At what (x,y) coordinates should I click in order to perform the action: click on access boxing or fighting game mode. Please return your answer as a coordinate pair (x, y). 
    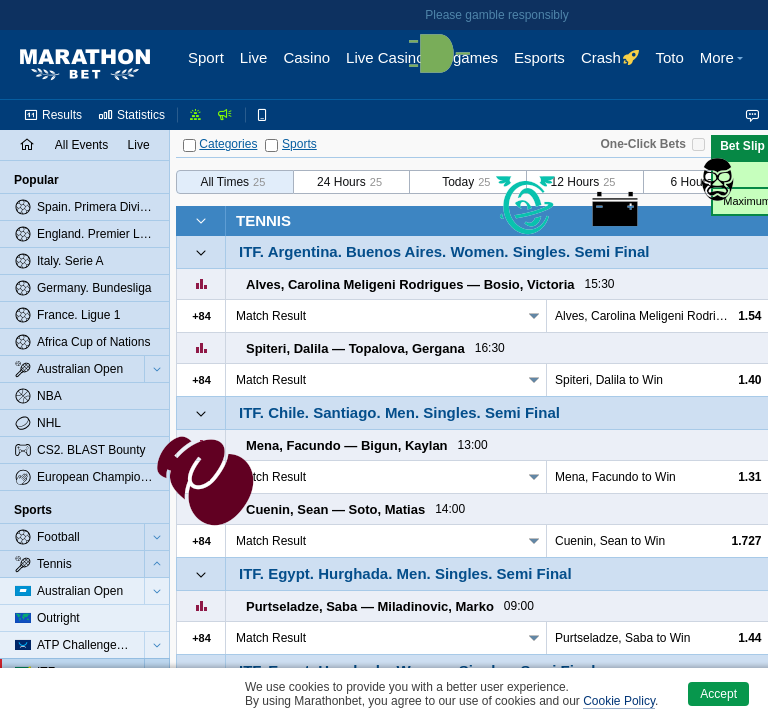
    Looking at the image, I should click on (205, 477).